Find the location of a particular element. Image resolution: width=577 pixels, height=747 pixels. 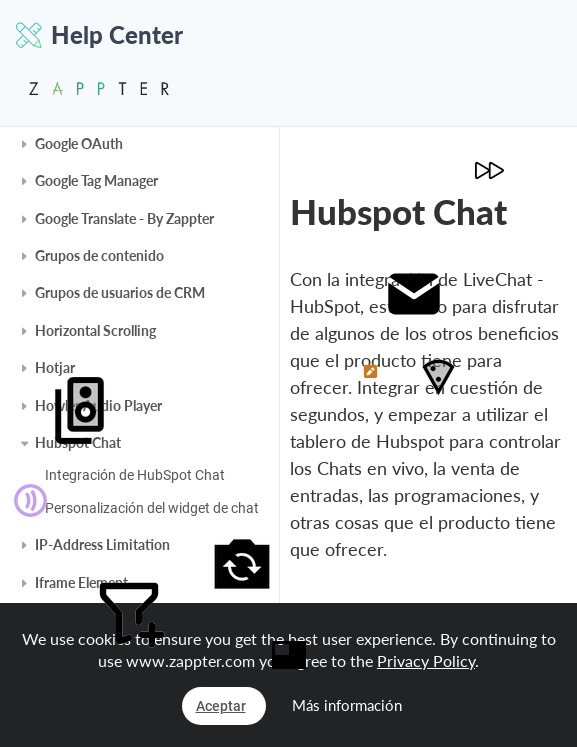

view featured video content is located at coordinates (289, 655).